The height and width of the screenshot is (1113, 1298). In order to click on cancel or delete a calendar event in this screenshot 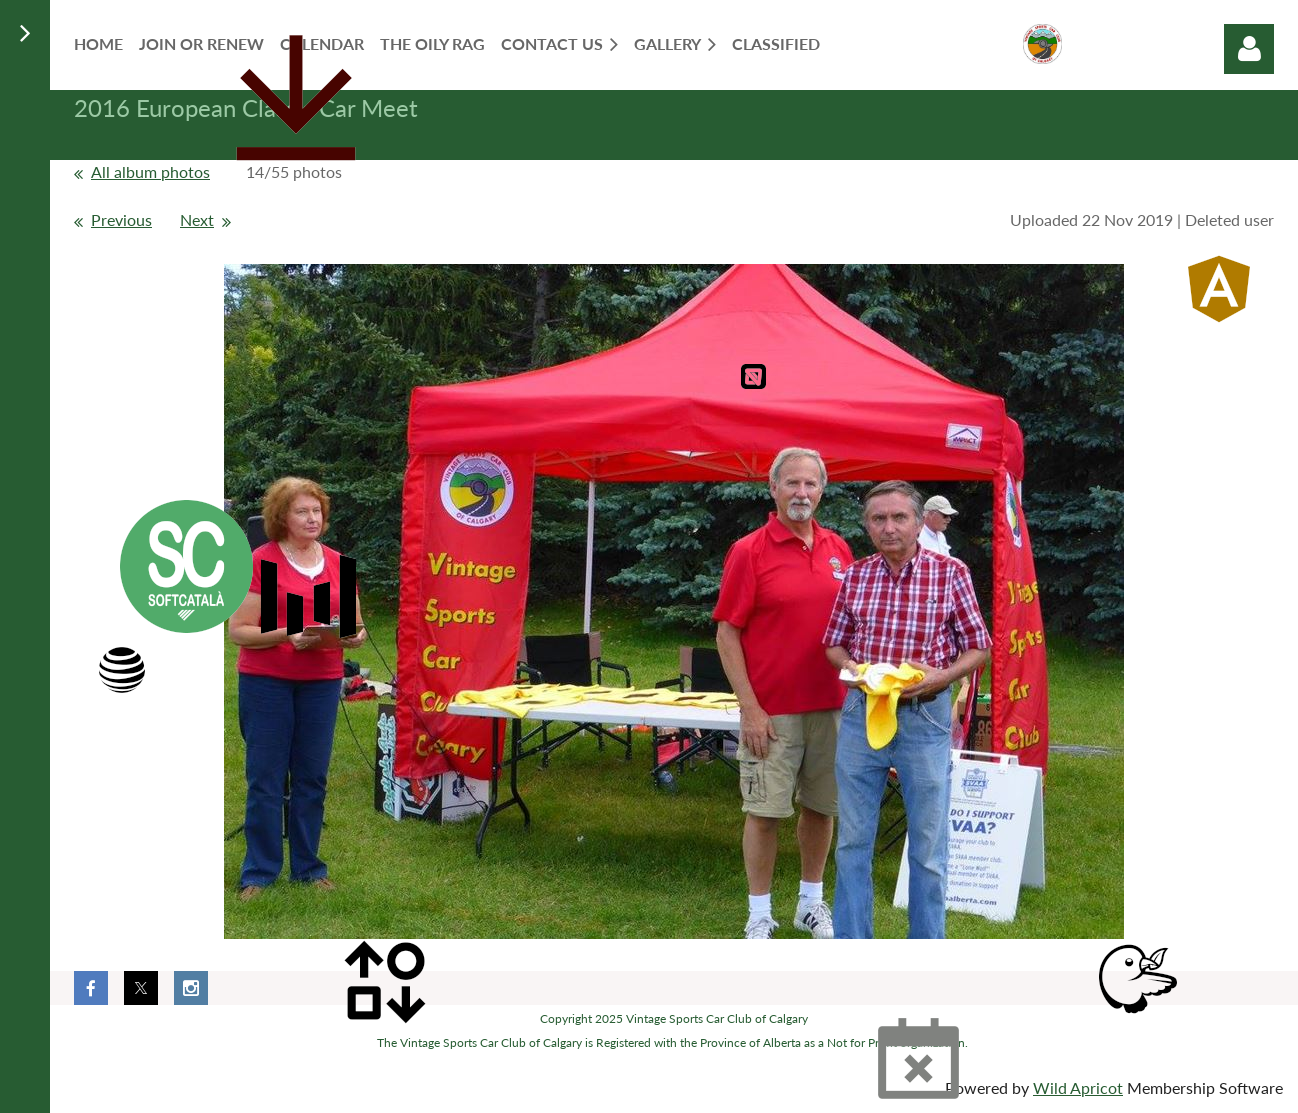, I will do `click(918, 1062)`.